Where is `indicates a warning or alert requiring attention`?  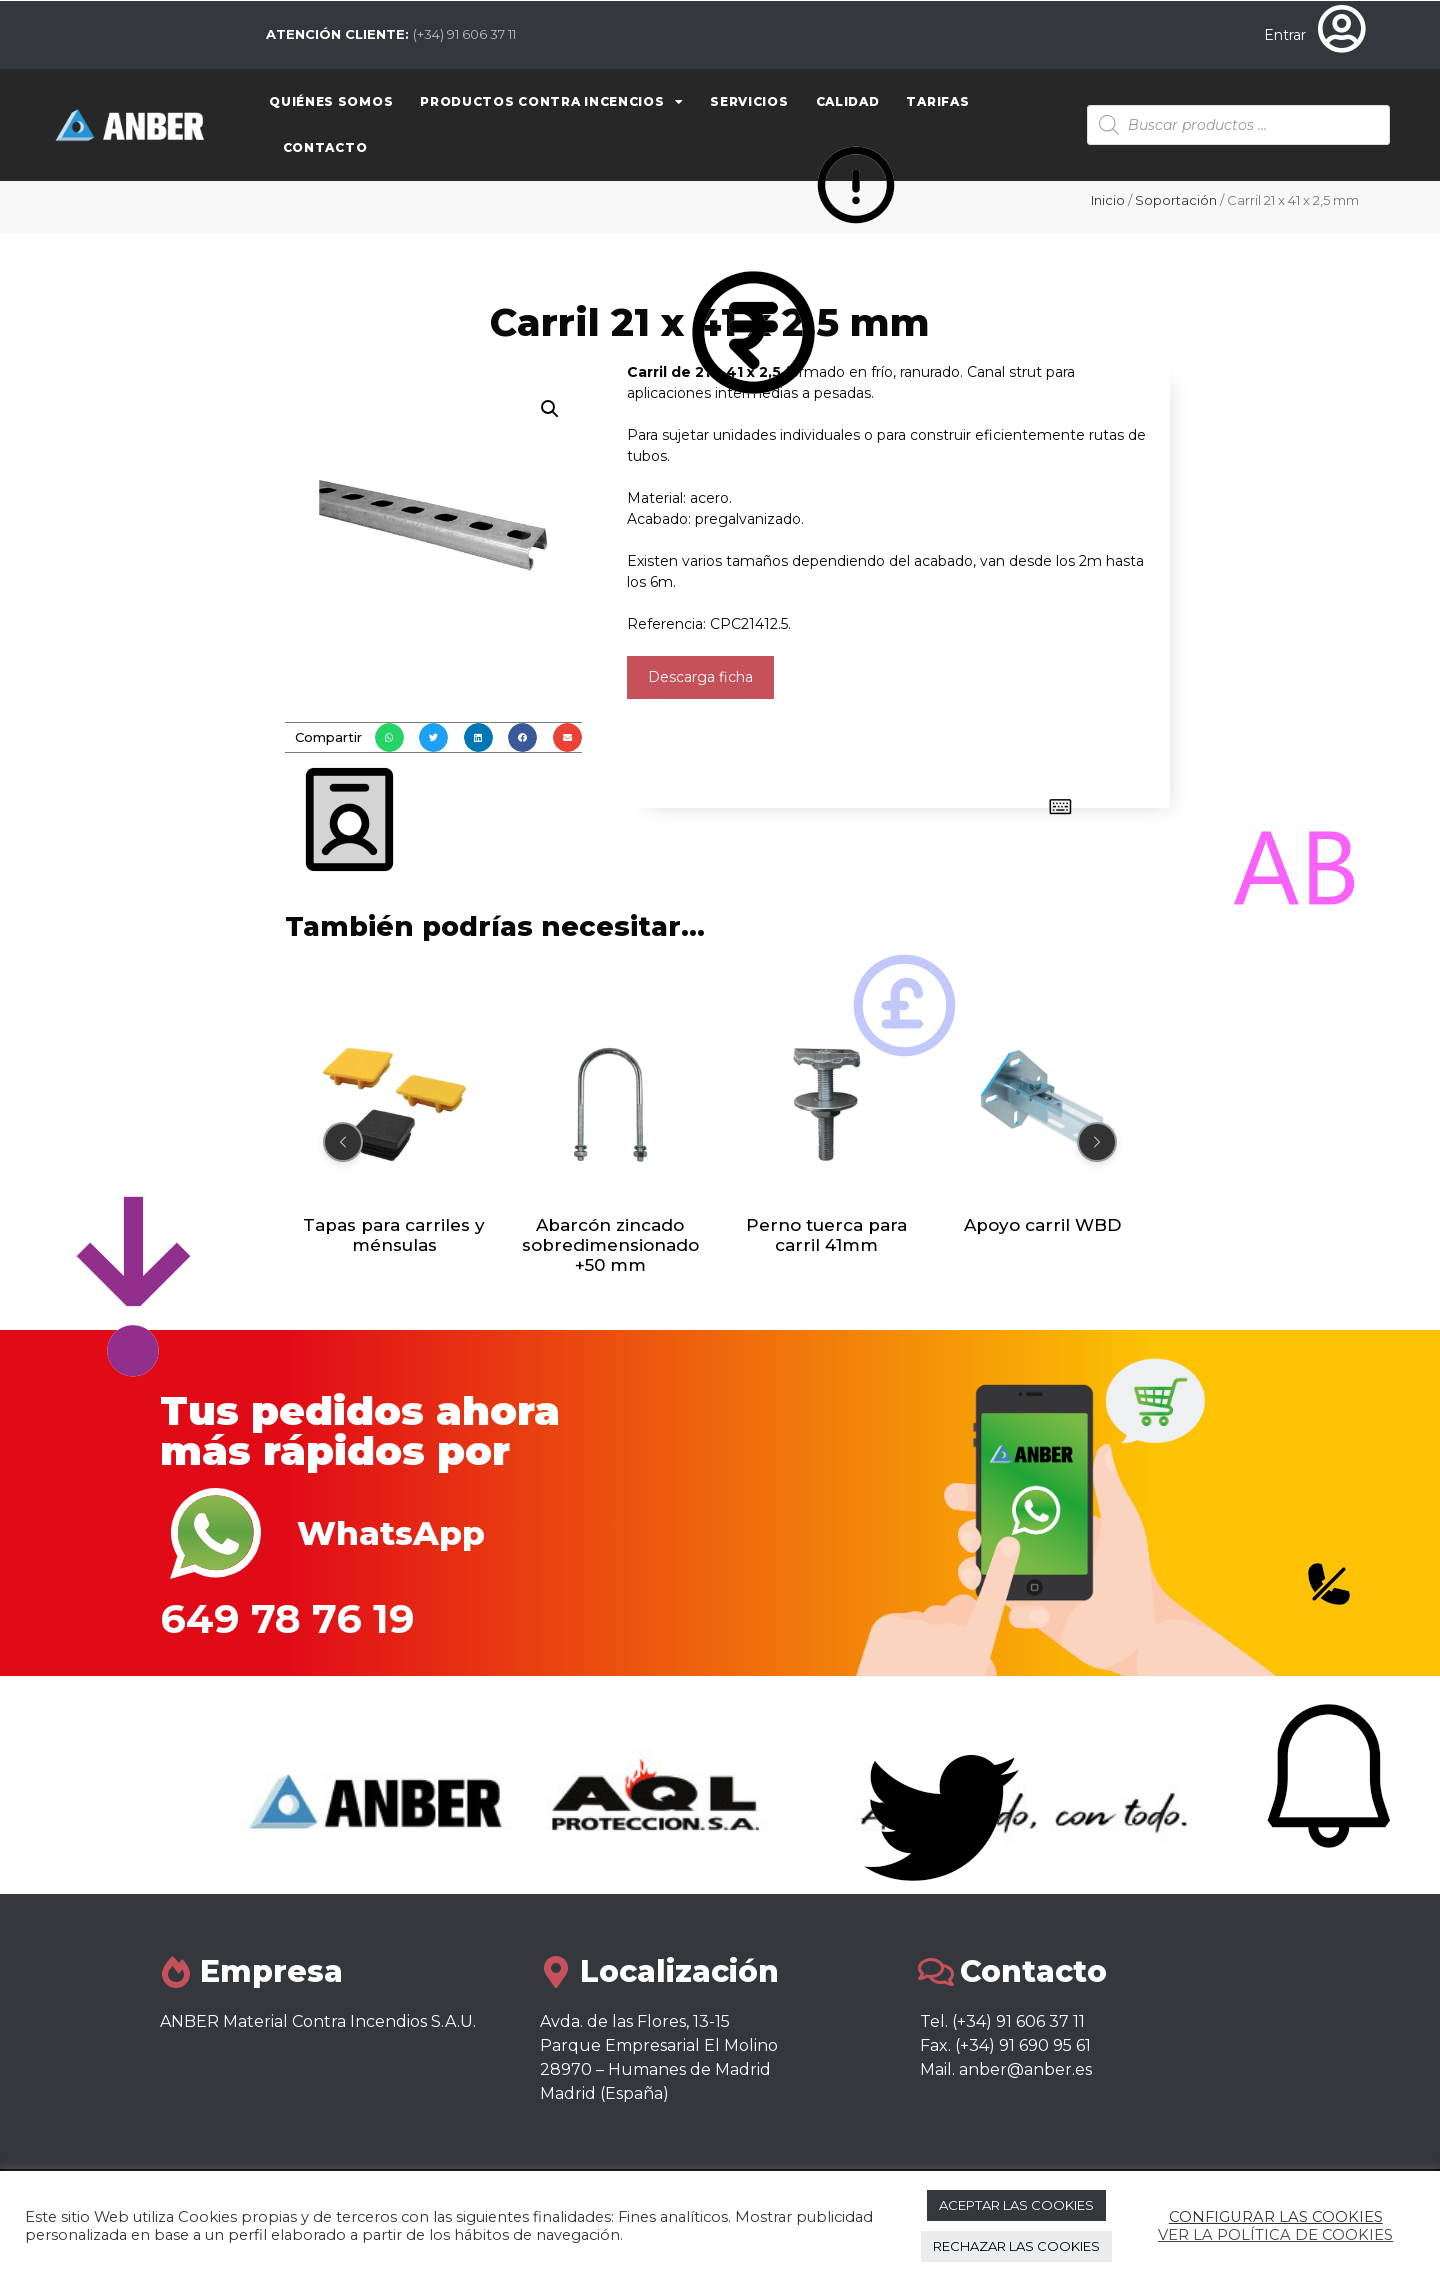 indicates a warning or alert requiring attention is located at coordinates (856, 185).